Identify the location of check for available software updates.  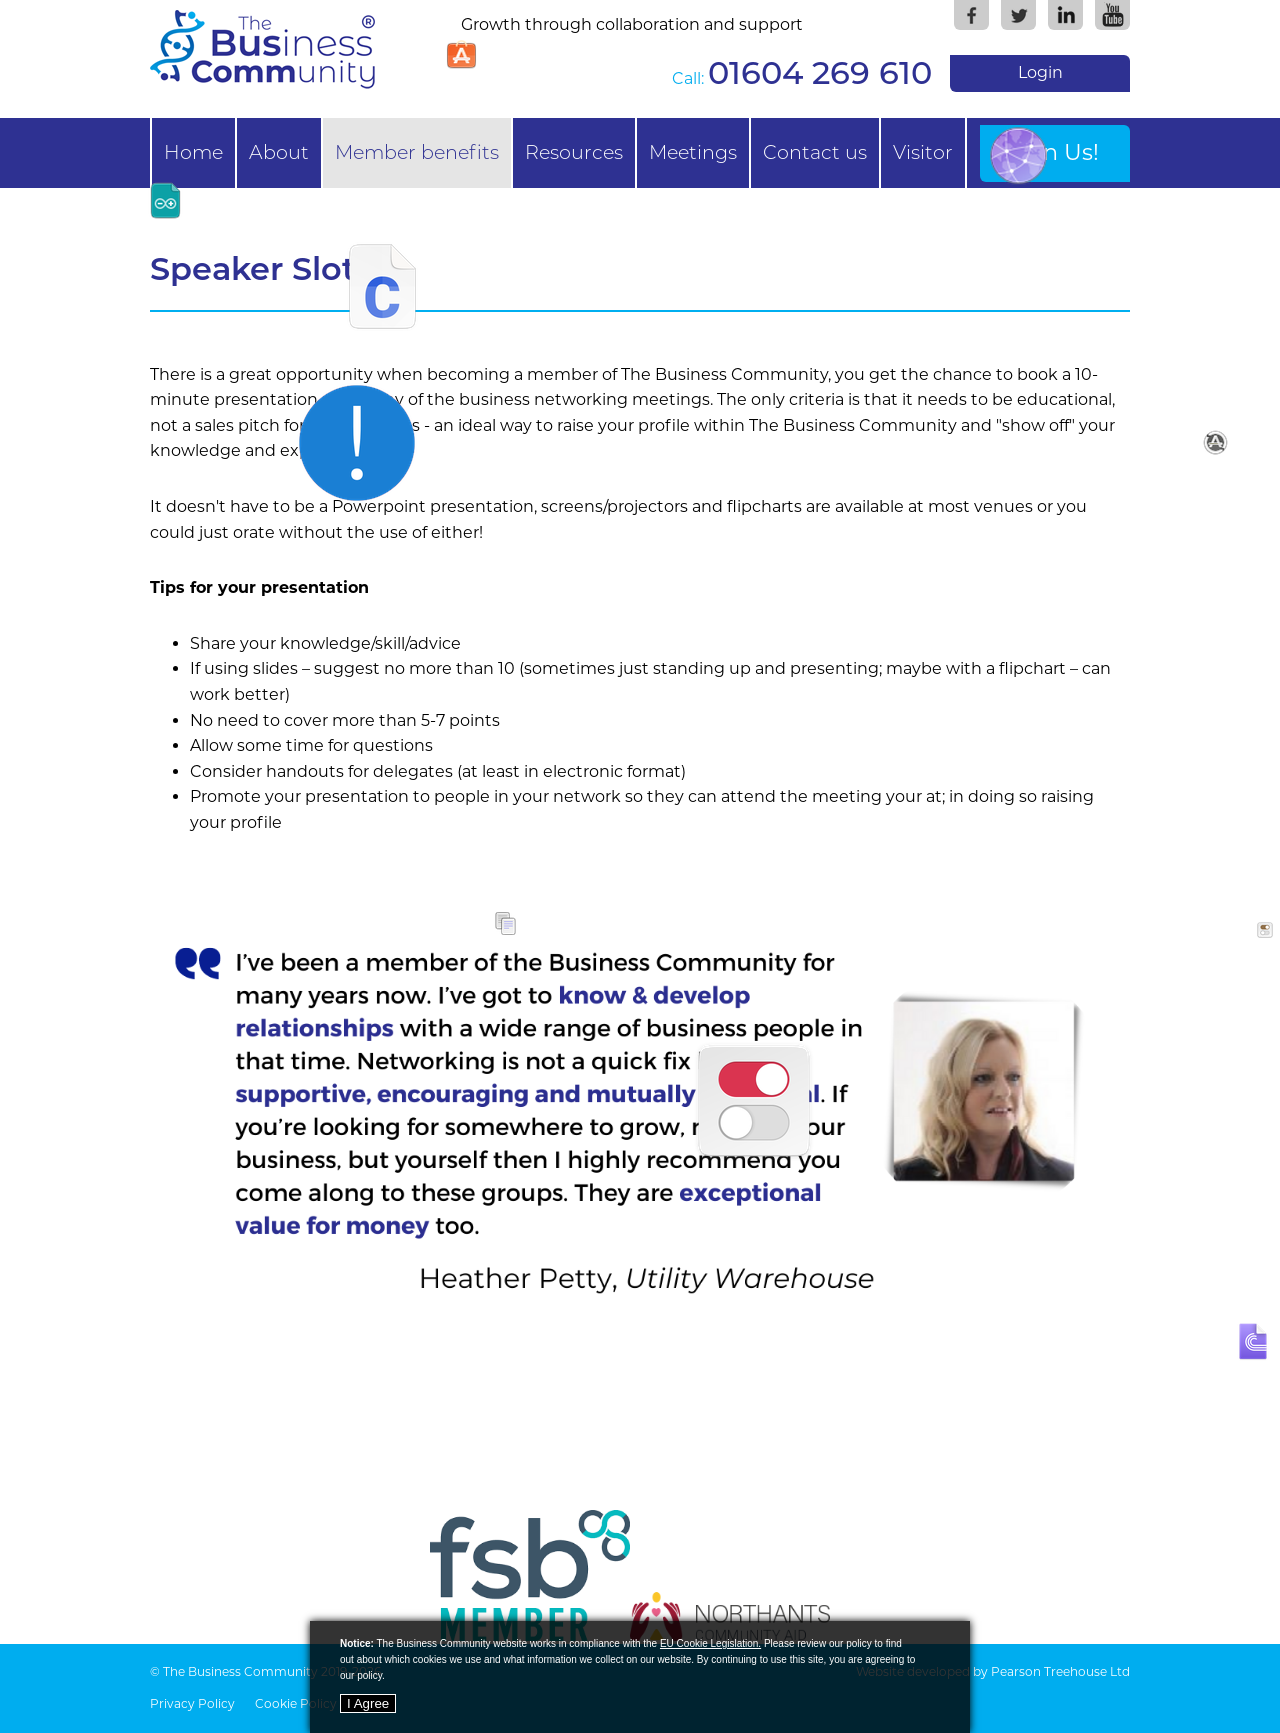
(1215, 442).